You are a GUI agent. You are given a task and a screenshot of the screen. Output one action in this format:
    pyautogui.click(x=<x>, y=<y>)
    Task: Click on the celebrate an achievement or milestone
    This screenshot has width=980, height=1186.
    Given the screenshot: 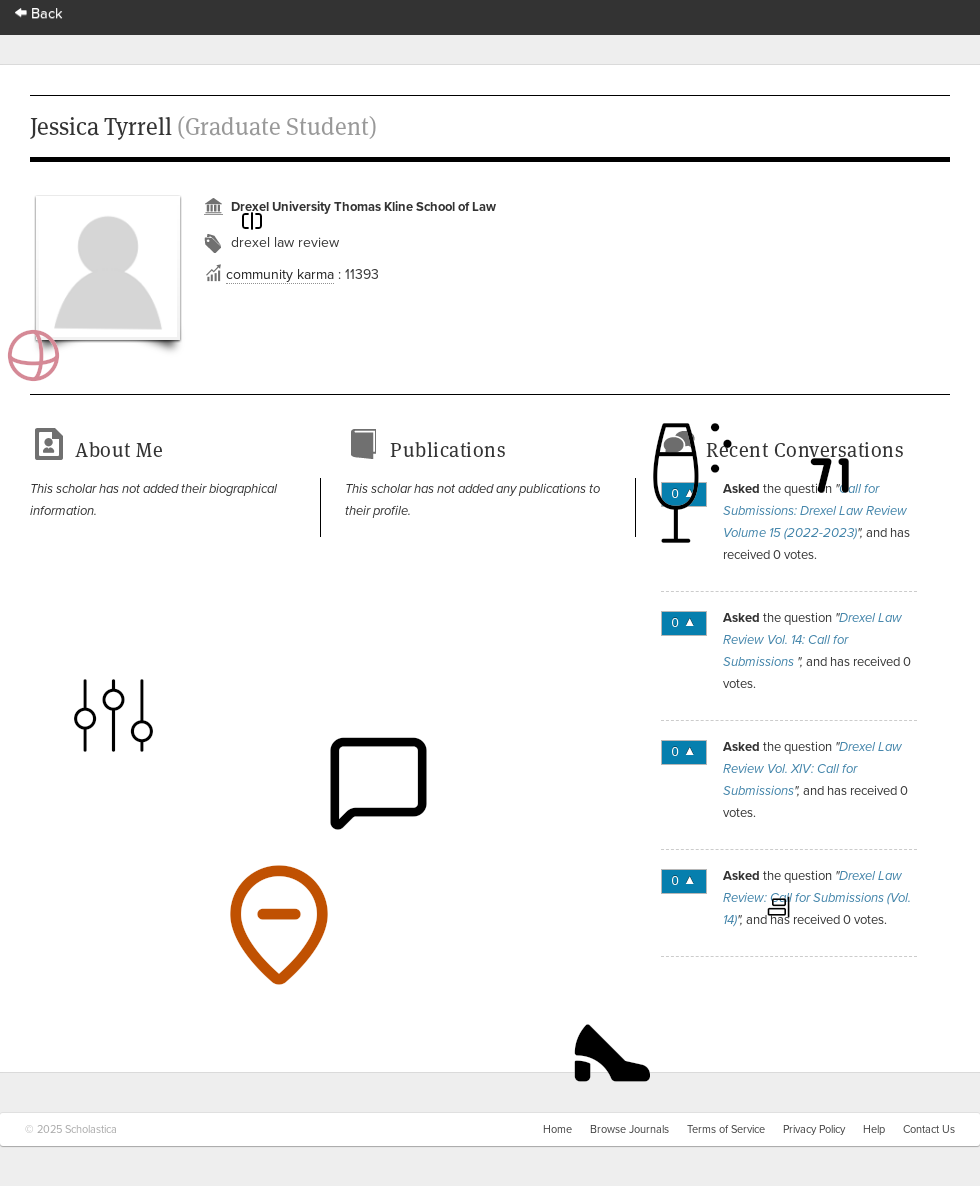 What is the action you would take?
    pyautogui.click(x=680, y=483)
    